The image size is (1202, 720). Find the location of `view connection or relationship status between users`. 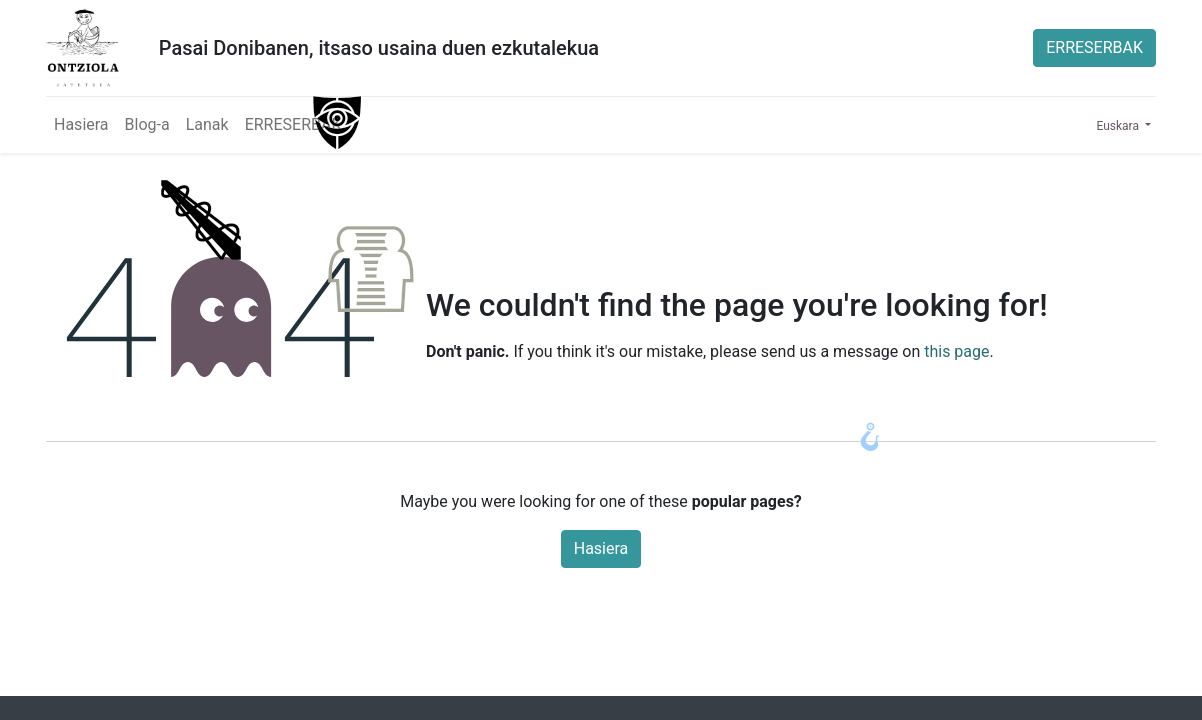

view connection or relationship status between users is located at coordinates (370, 268).